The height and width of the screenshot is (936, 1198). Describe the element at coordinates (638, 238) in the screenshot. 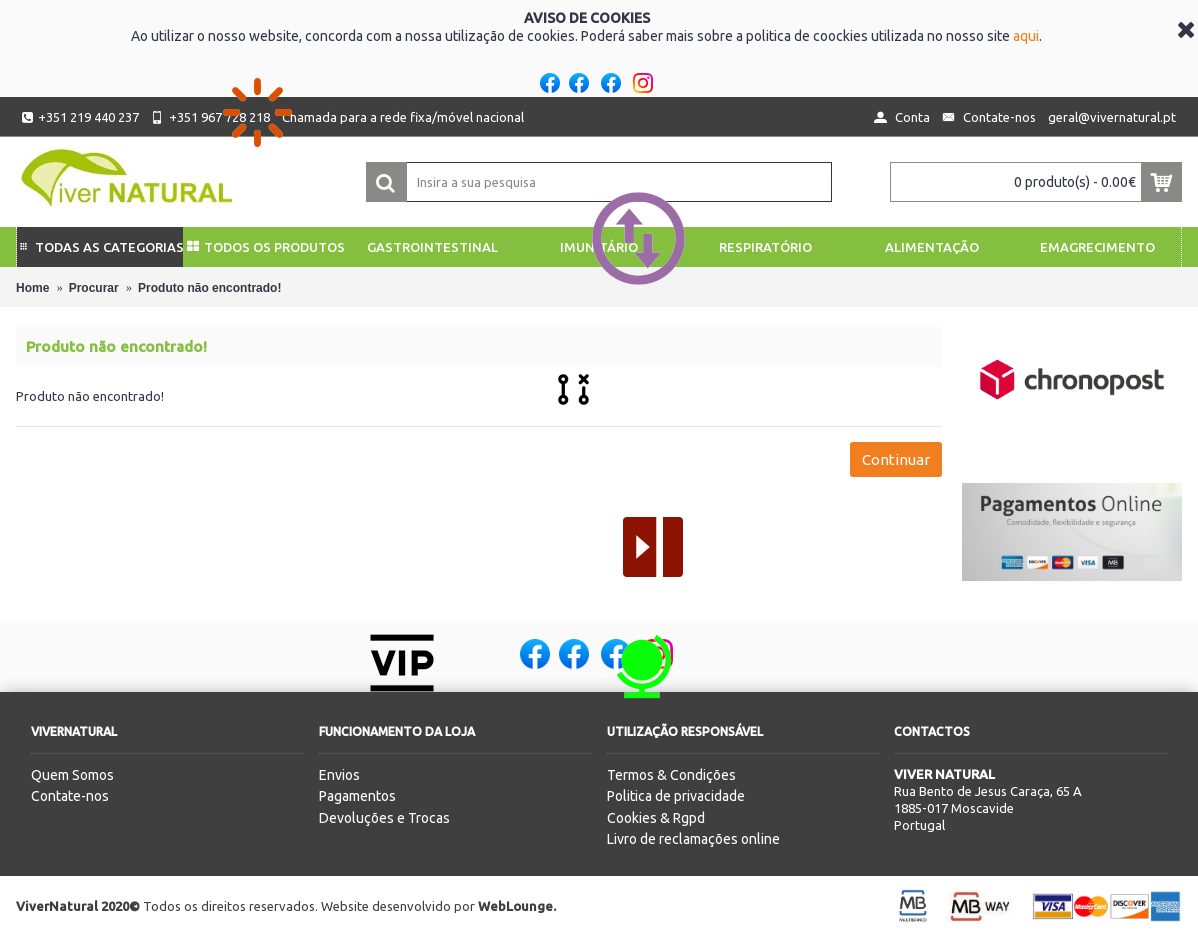

I see `swap or exchange currency` at that location.